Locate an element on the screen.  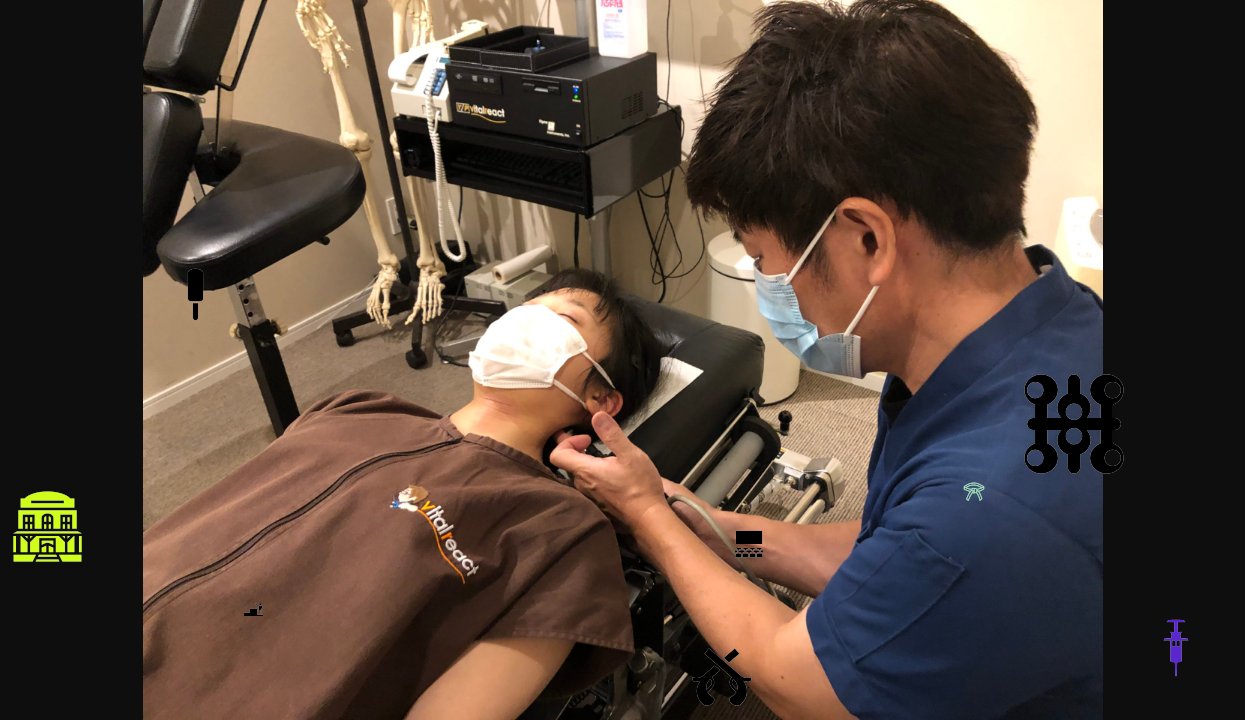
indicates martial arts or karate-related content is located at coordinates (974, 491).